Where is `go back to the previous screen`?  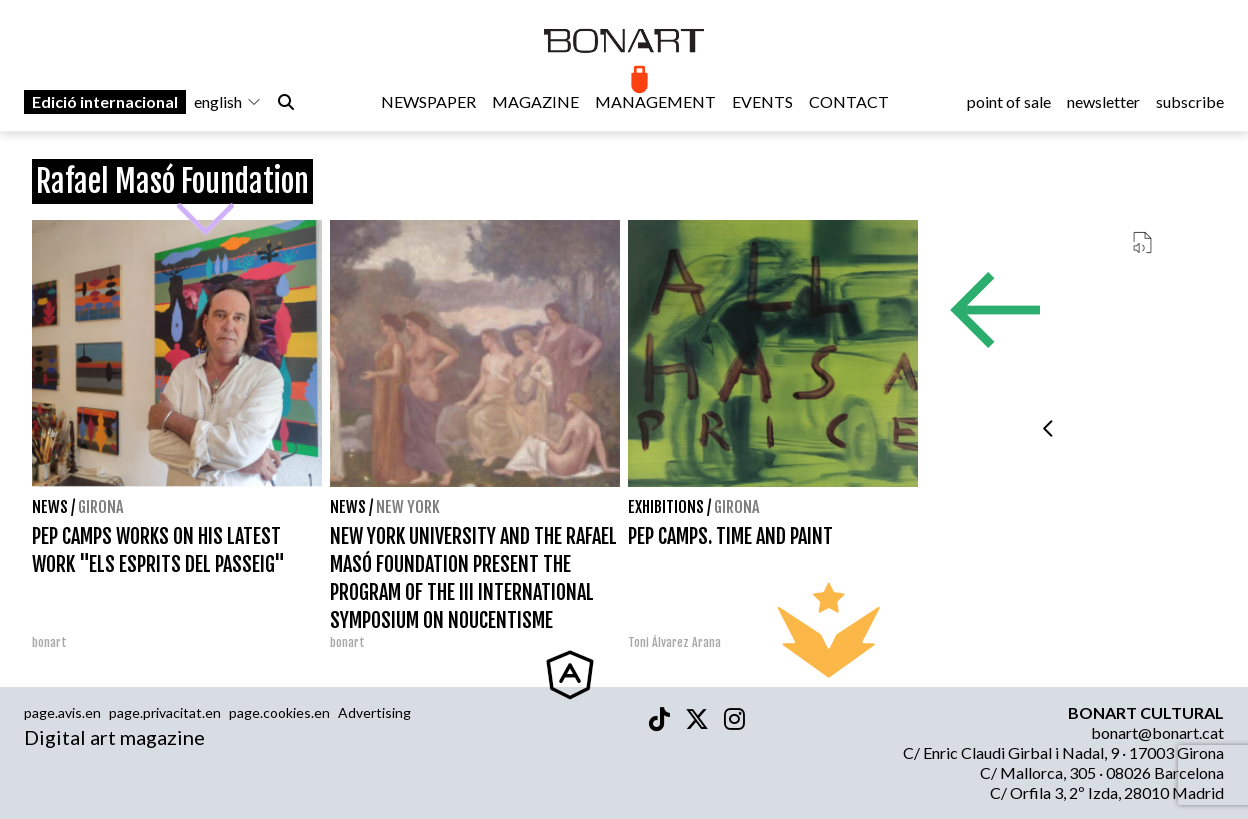
go back to the previous screen is located at coordinates (1048, 428).